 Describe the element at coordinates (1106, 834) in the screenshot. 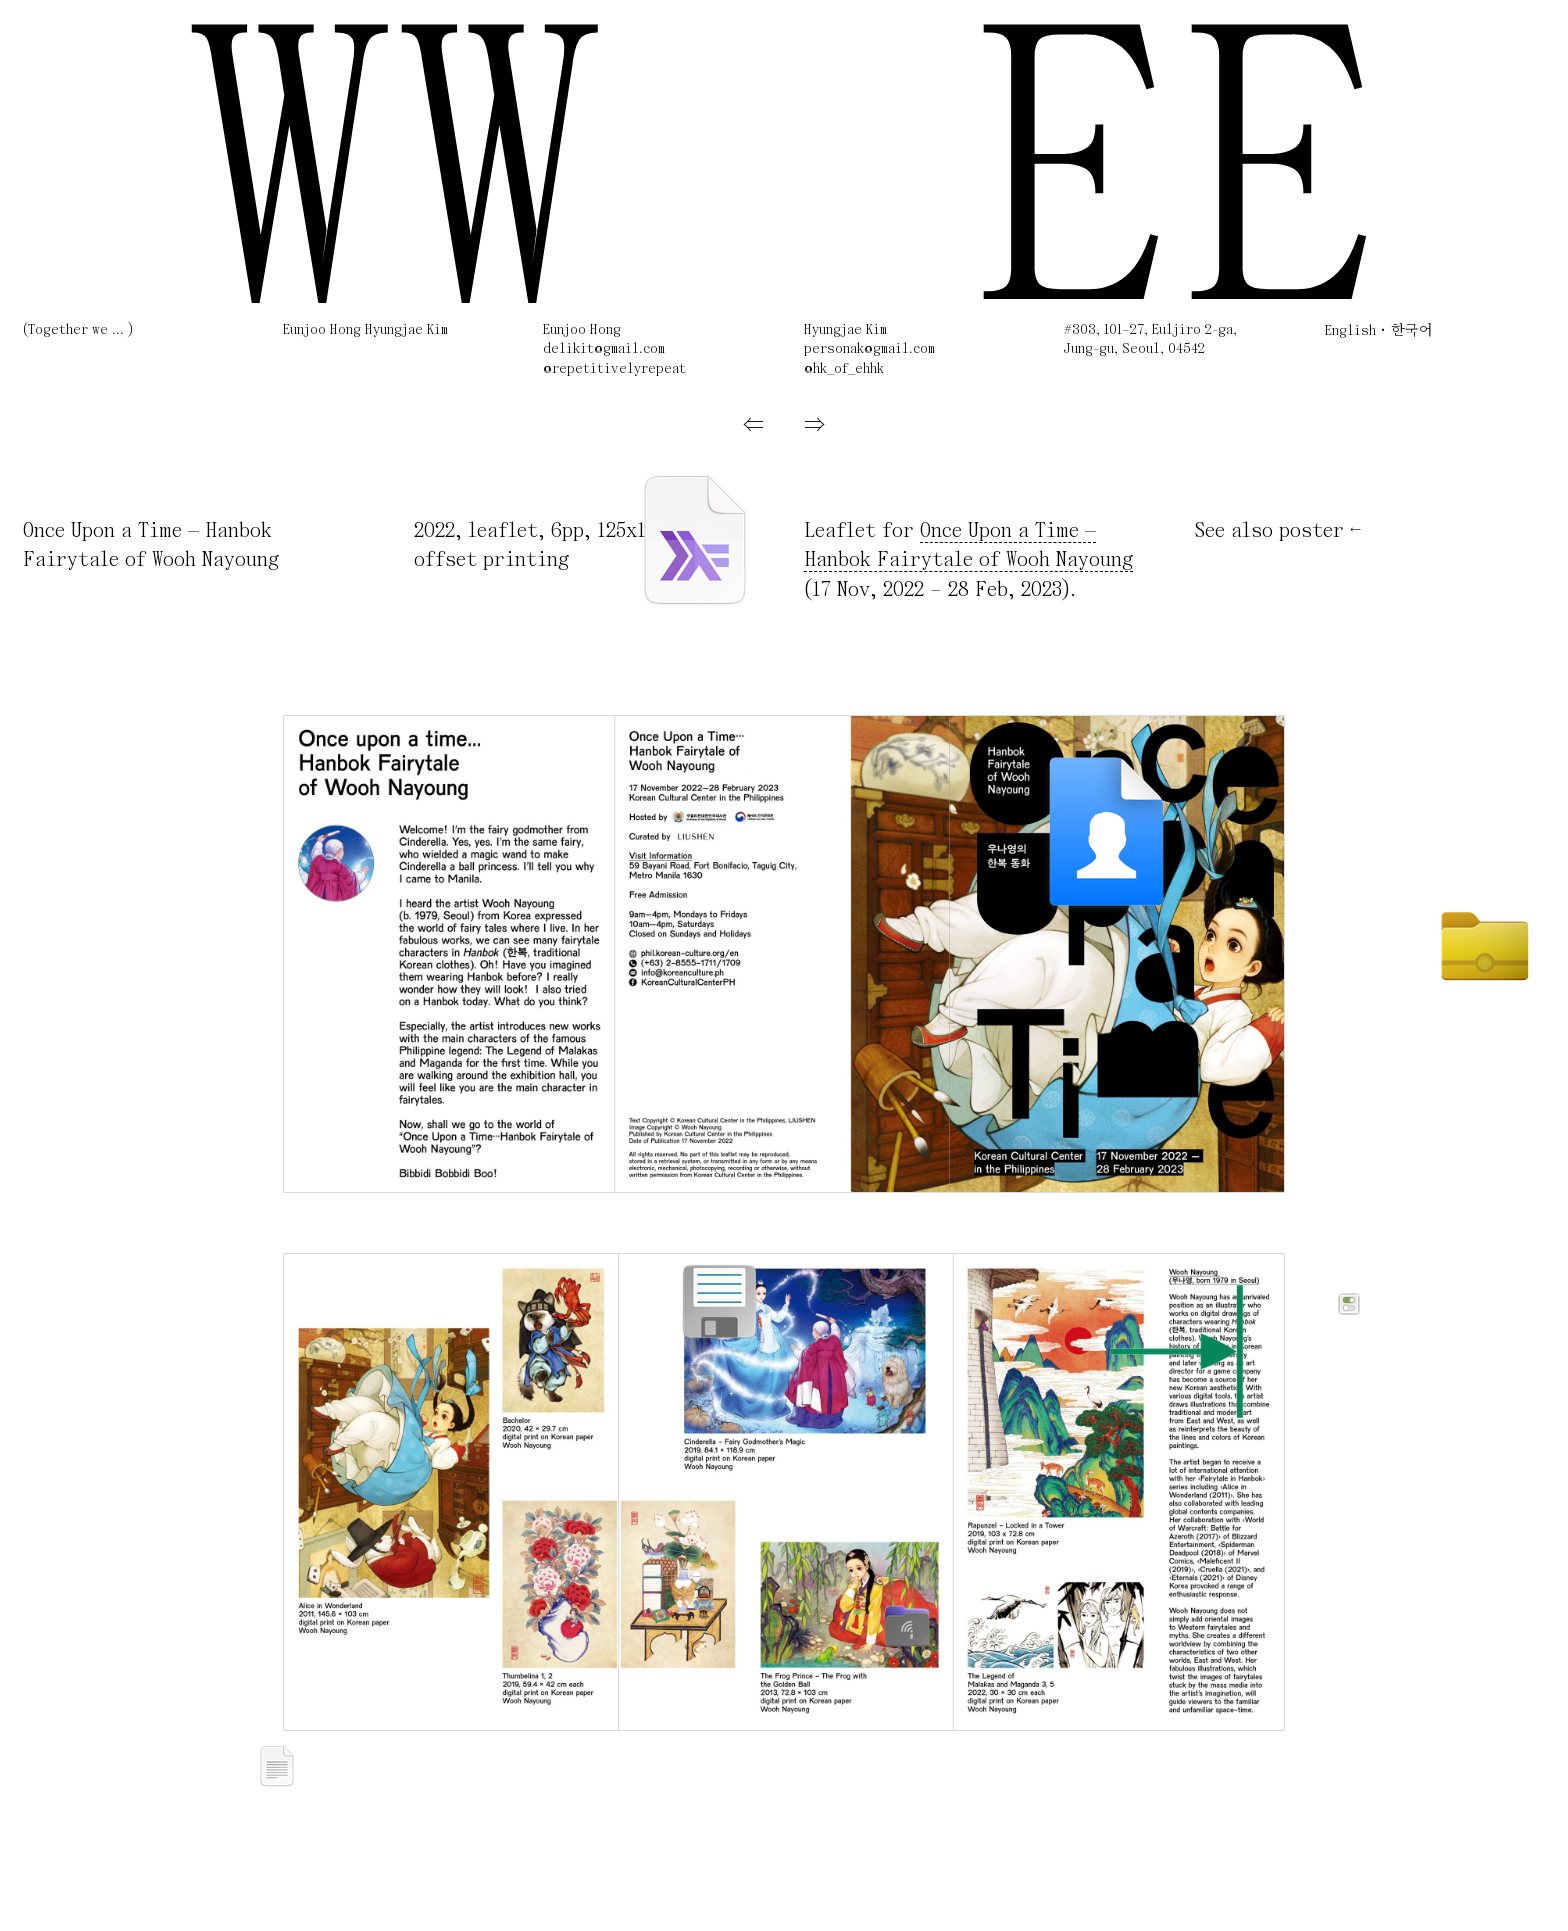

I see `open a contact file` at that location.